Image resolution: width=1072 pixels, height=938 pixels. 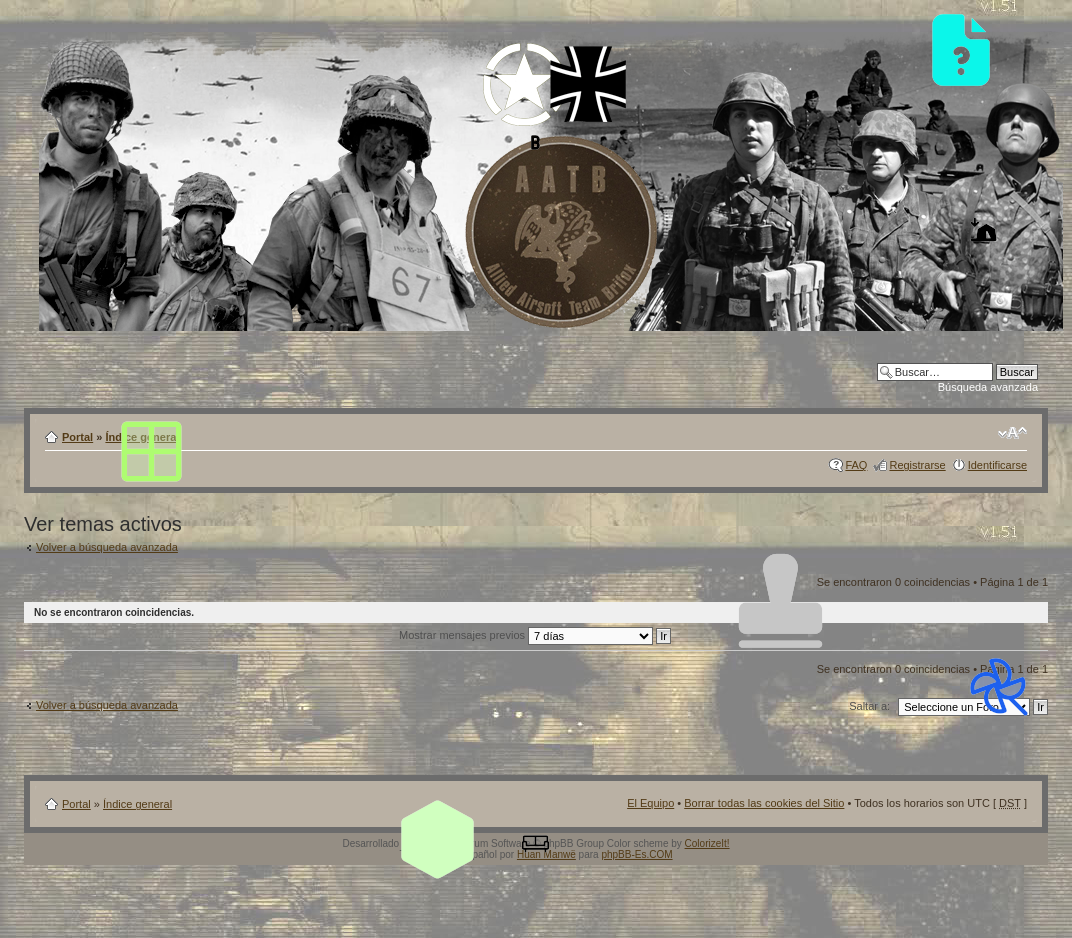 What do you see at coordinates (961, 50) in the screenshot?
I see `unrecognized file type` at bounding box center [961, 50].